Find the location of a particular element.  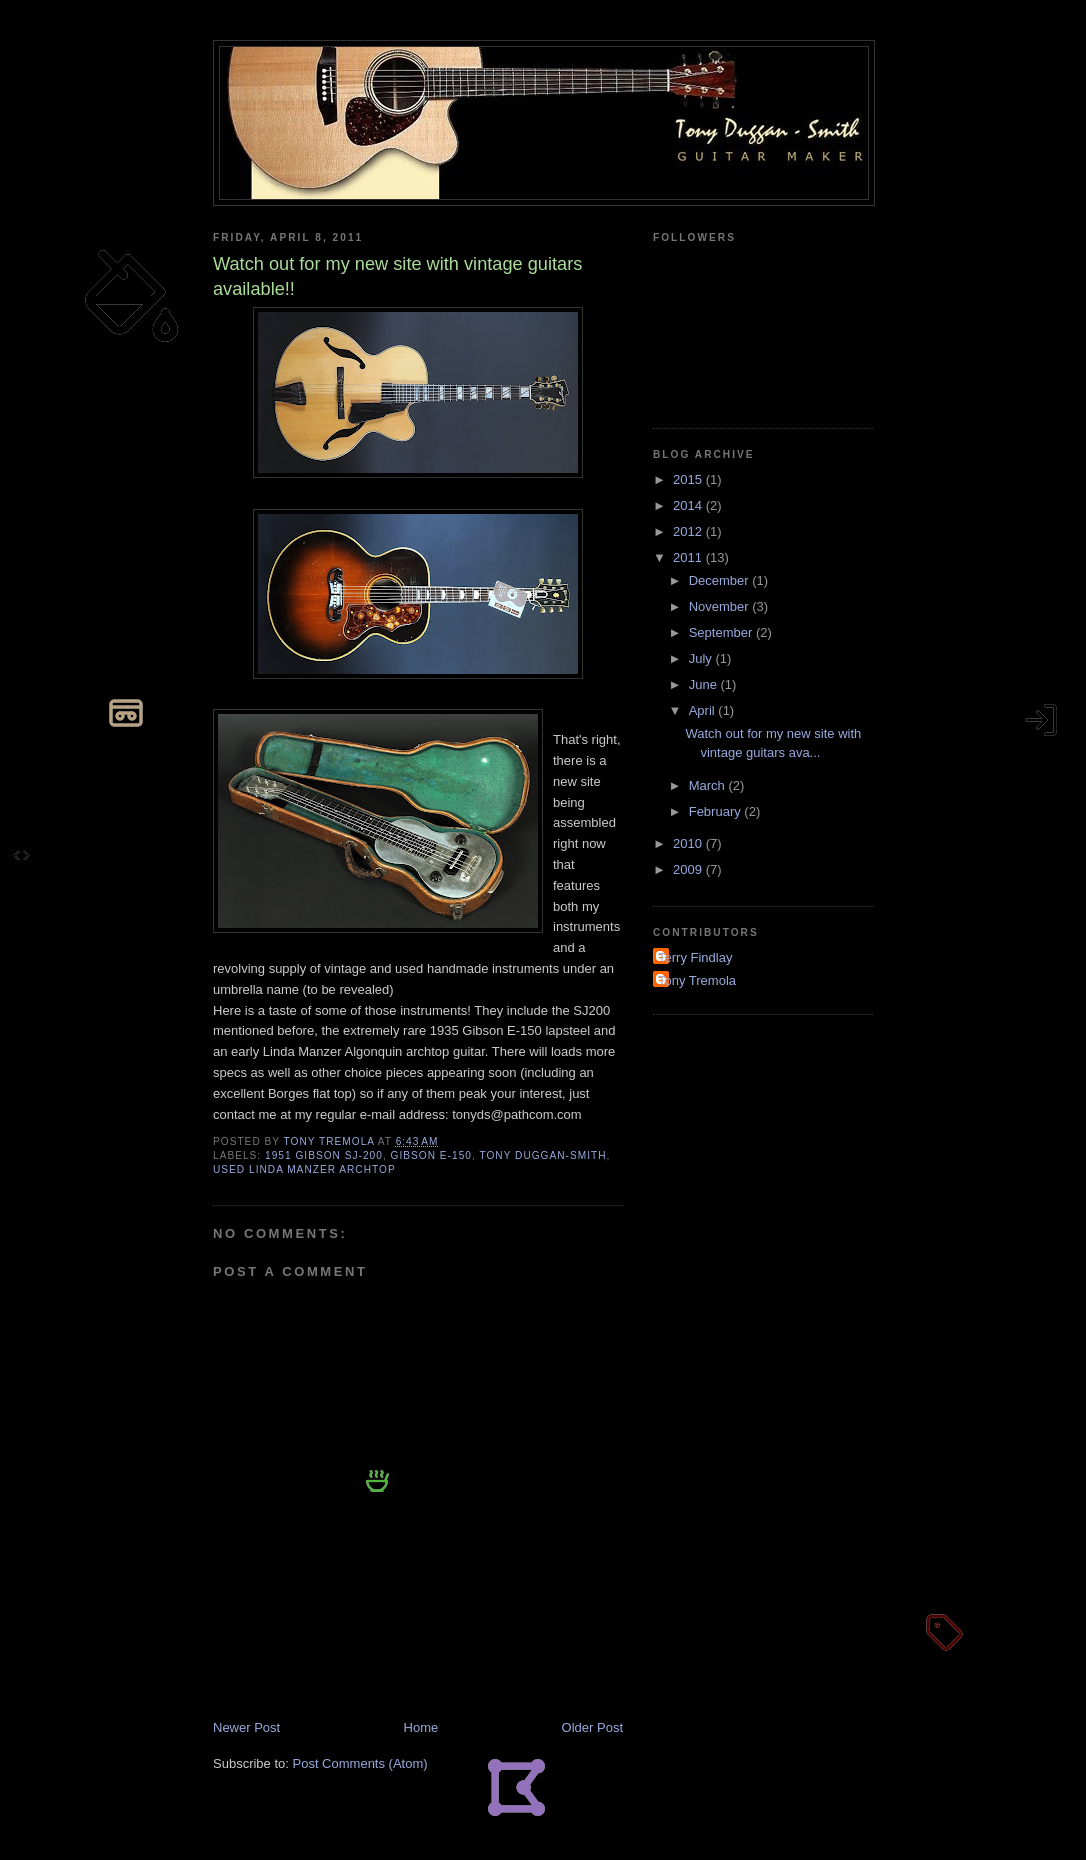

sign in to your account is located at coordinates (1041, 720).